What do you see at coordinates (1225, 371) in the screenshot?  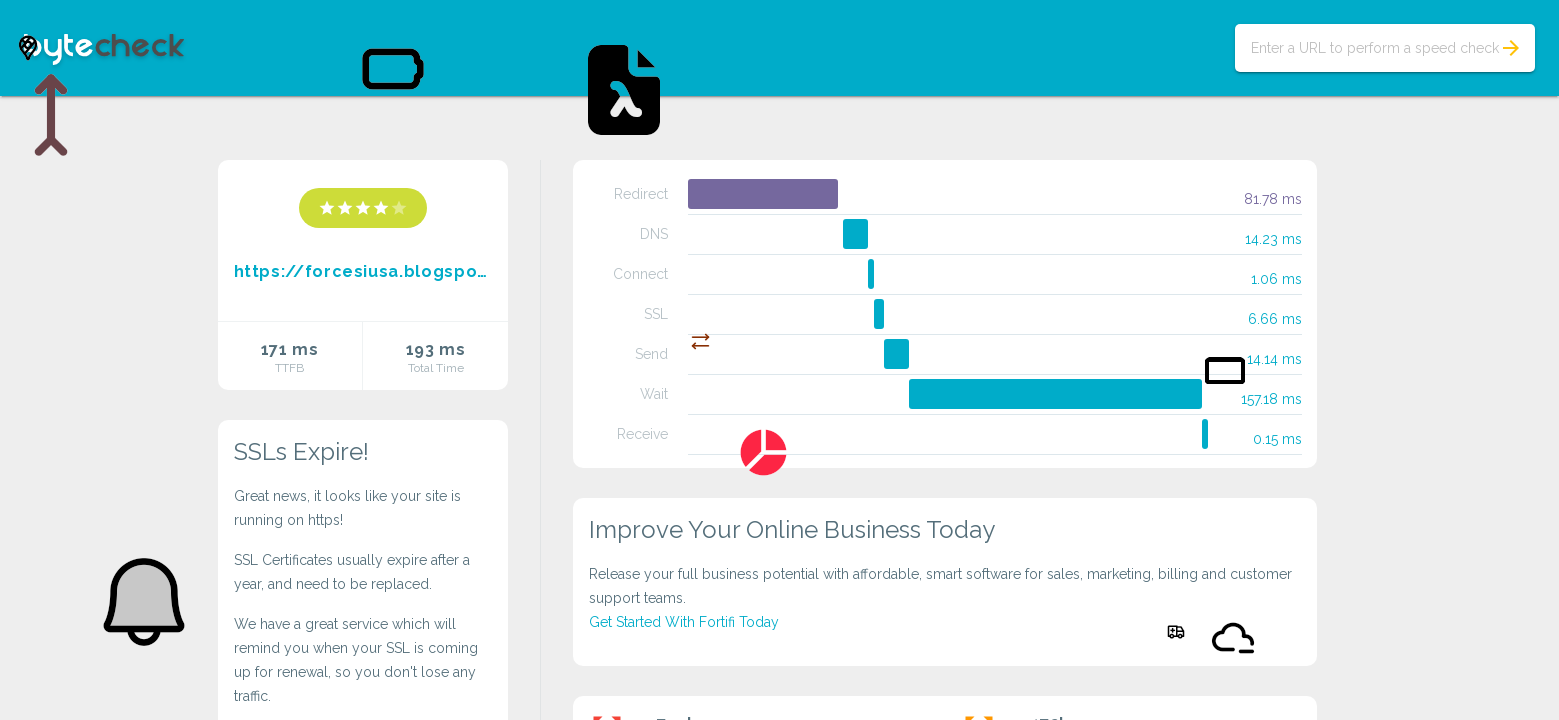 I see `crop image to 16:9 aspect ratio` at bounding box center [1225, 371].